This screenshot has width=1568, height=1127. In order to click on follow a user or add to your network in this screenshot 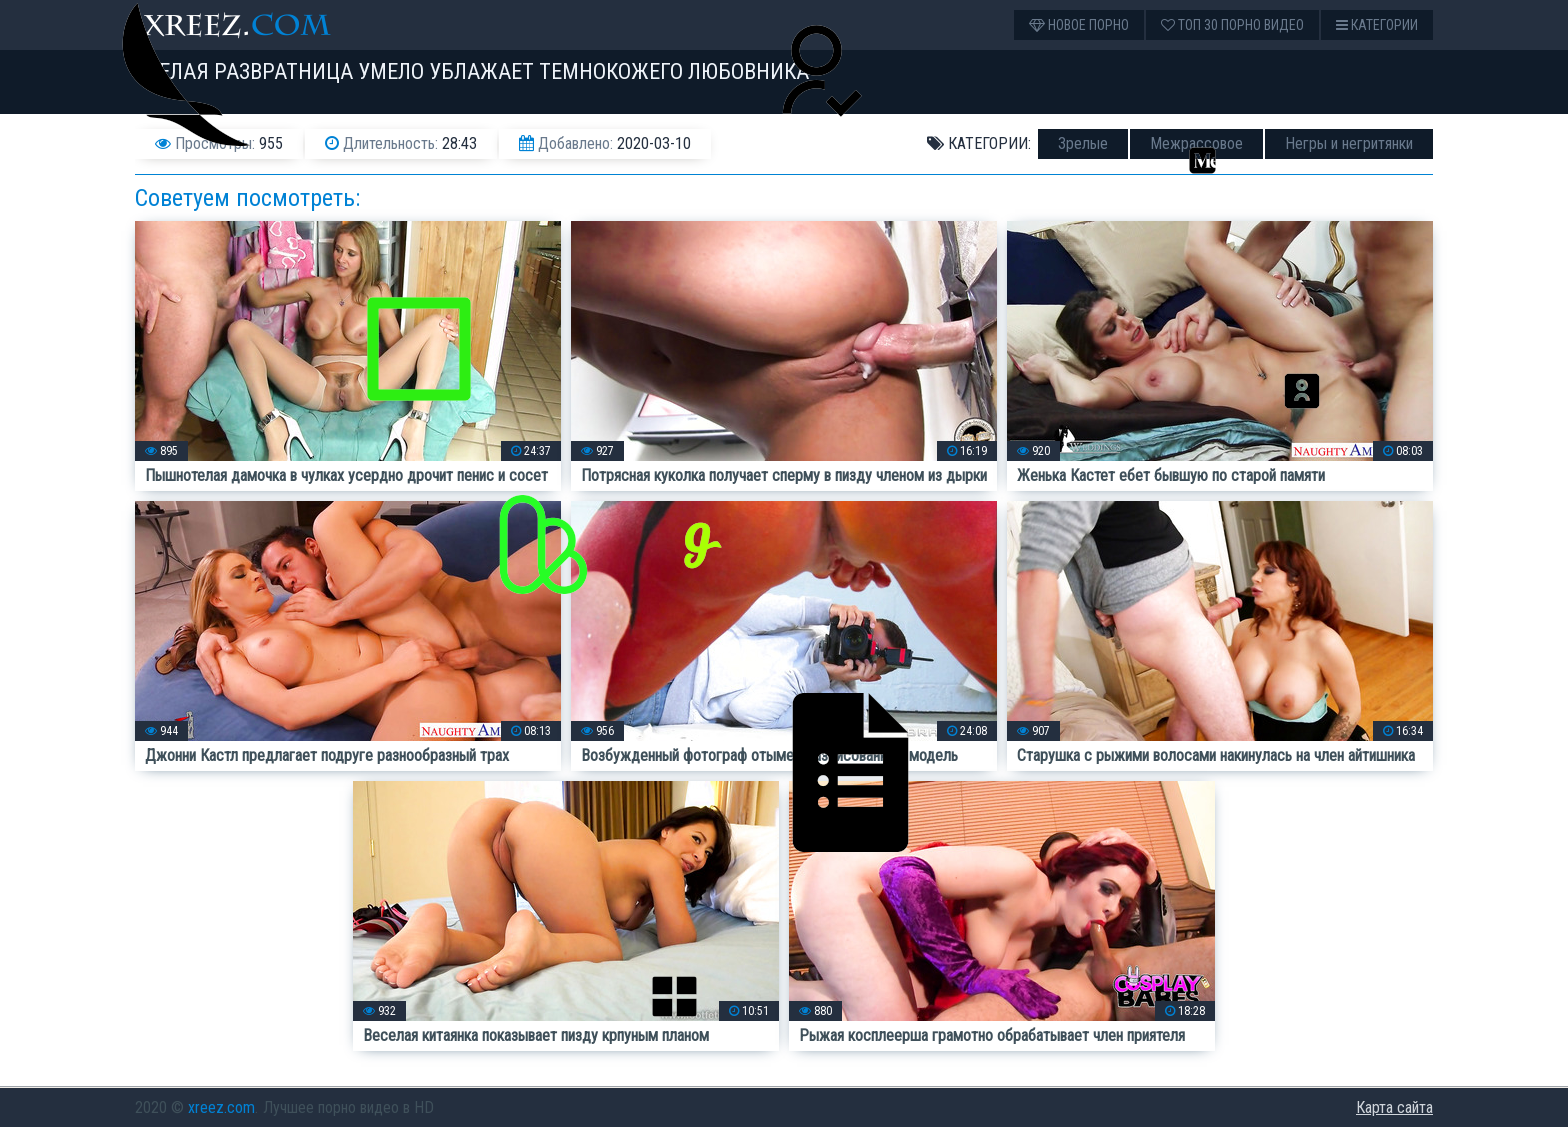, I will do `click(816, 71)`.